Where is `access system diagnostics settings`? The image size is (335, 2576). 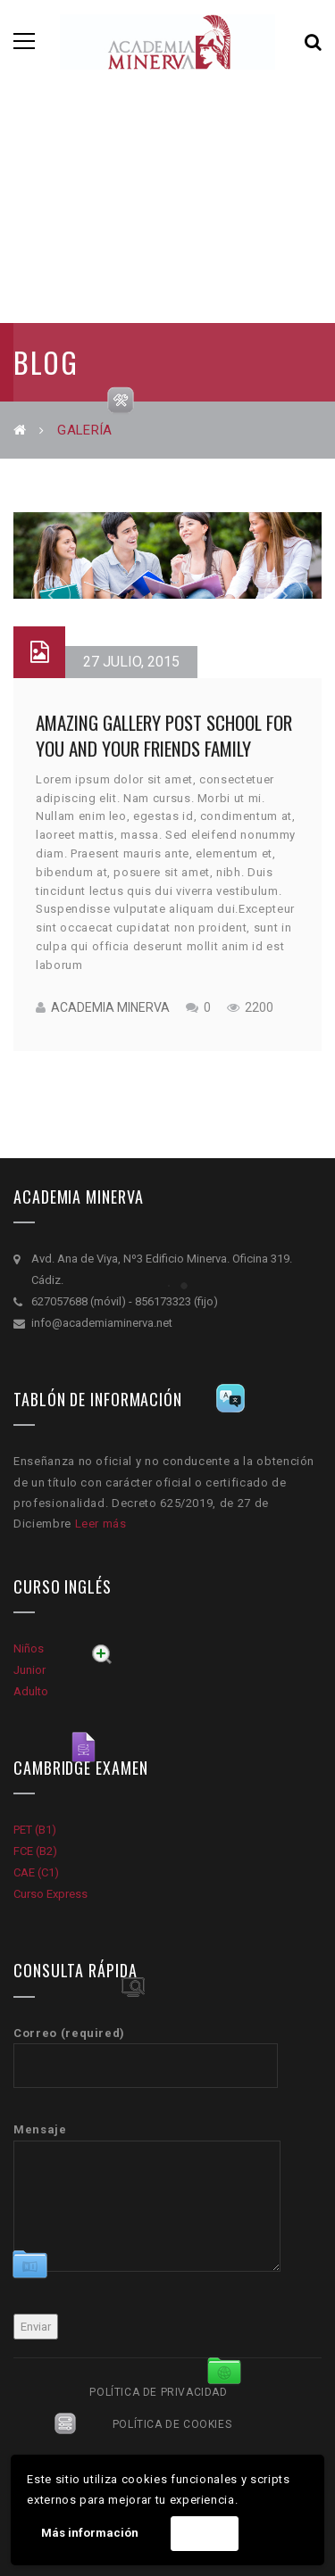 access system diagnostics settings is located at coordinates (133, 1986).